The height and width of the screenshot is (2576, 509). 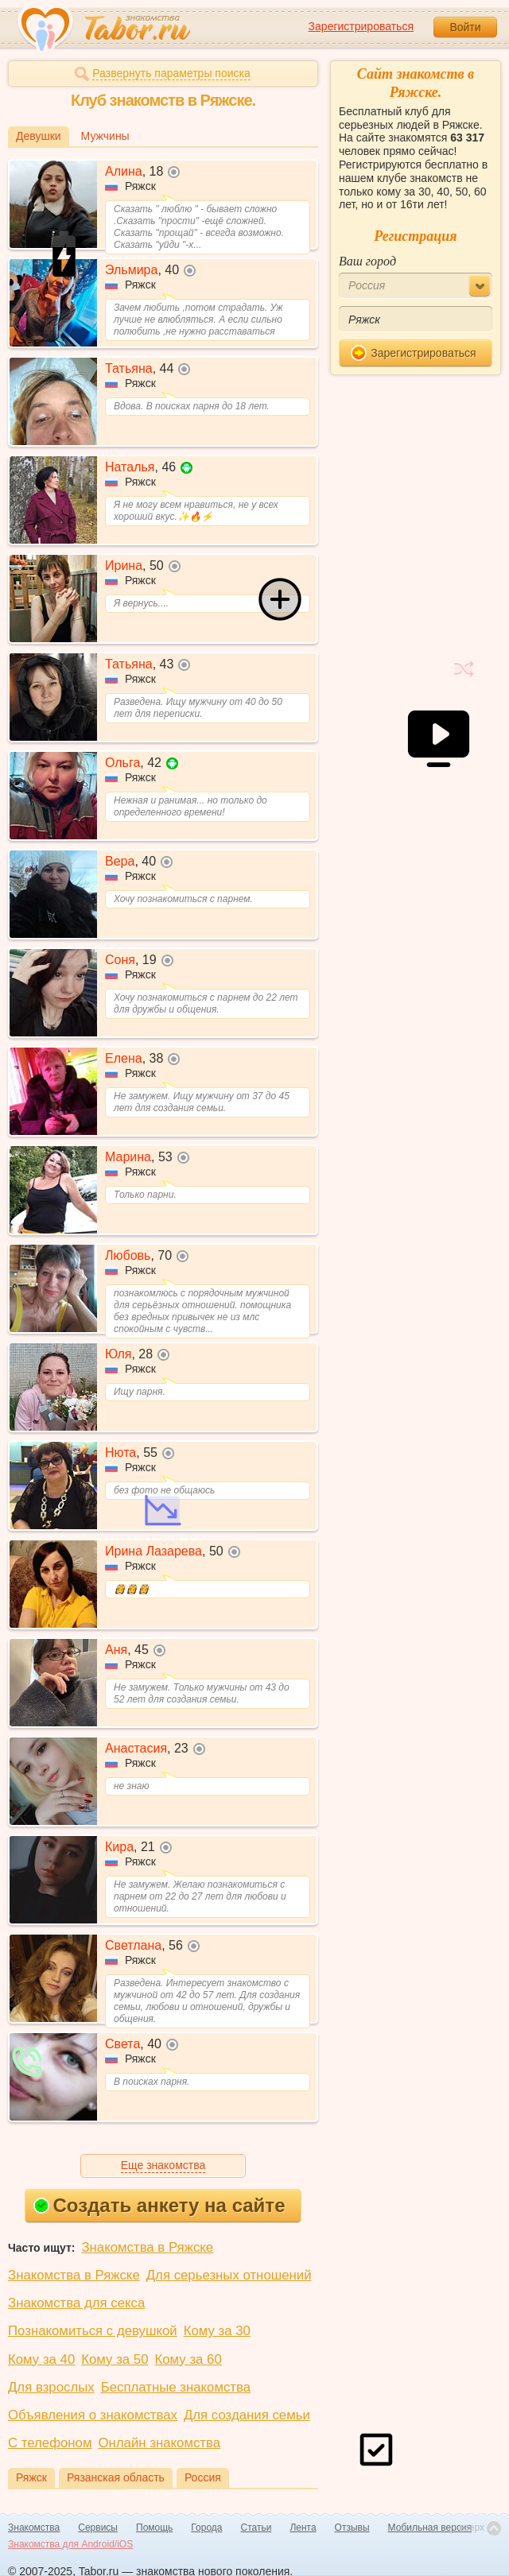 What do you see at coordinates (64, 254) in the screenshot?
I see `battery charging at 80%` at bounding box center [64, 254].